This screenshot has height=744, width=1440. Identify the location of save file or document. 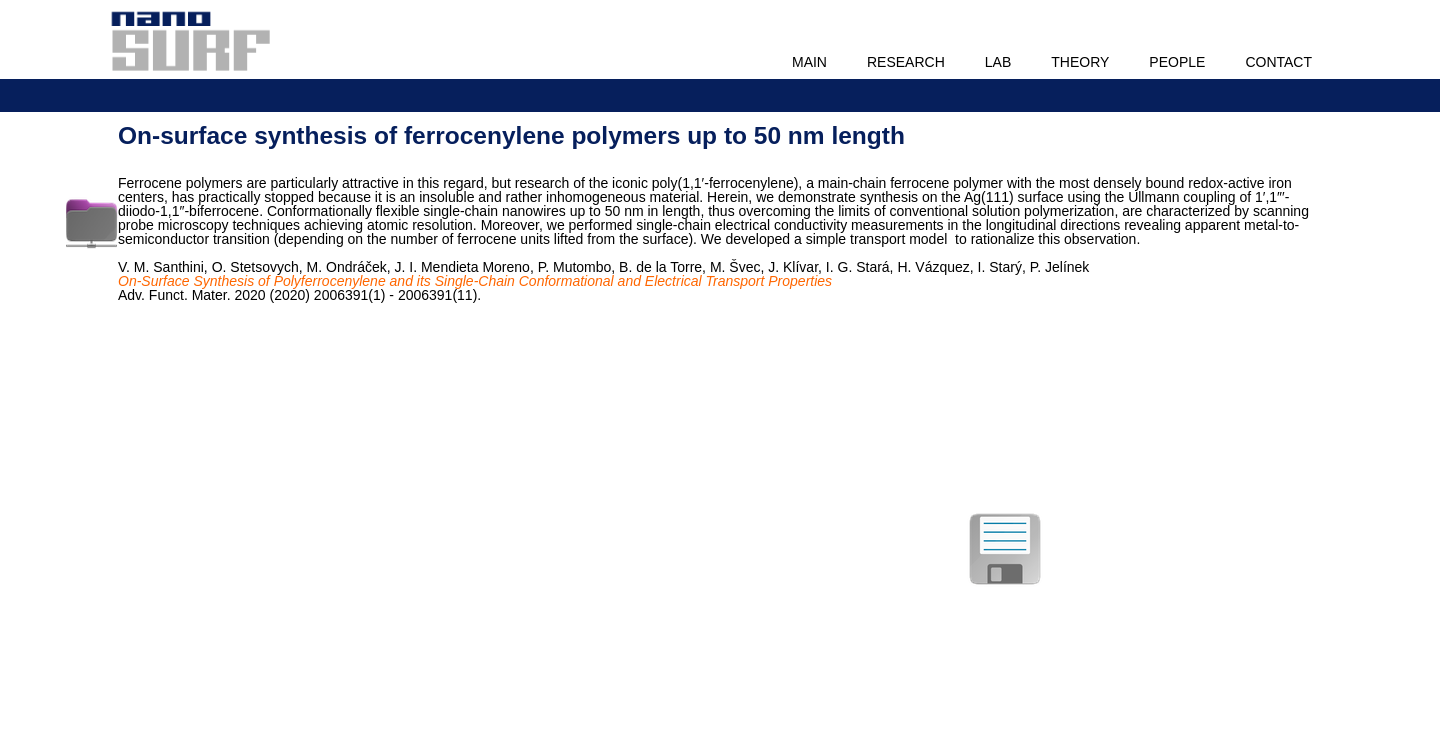
(1005, 549).